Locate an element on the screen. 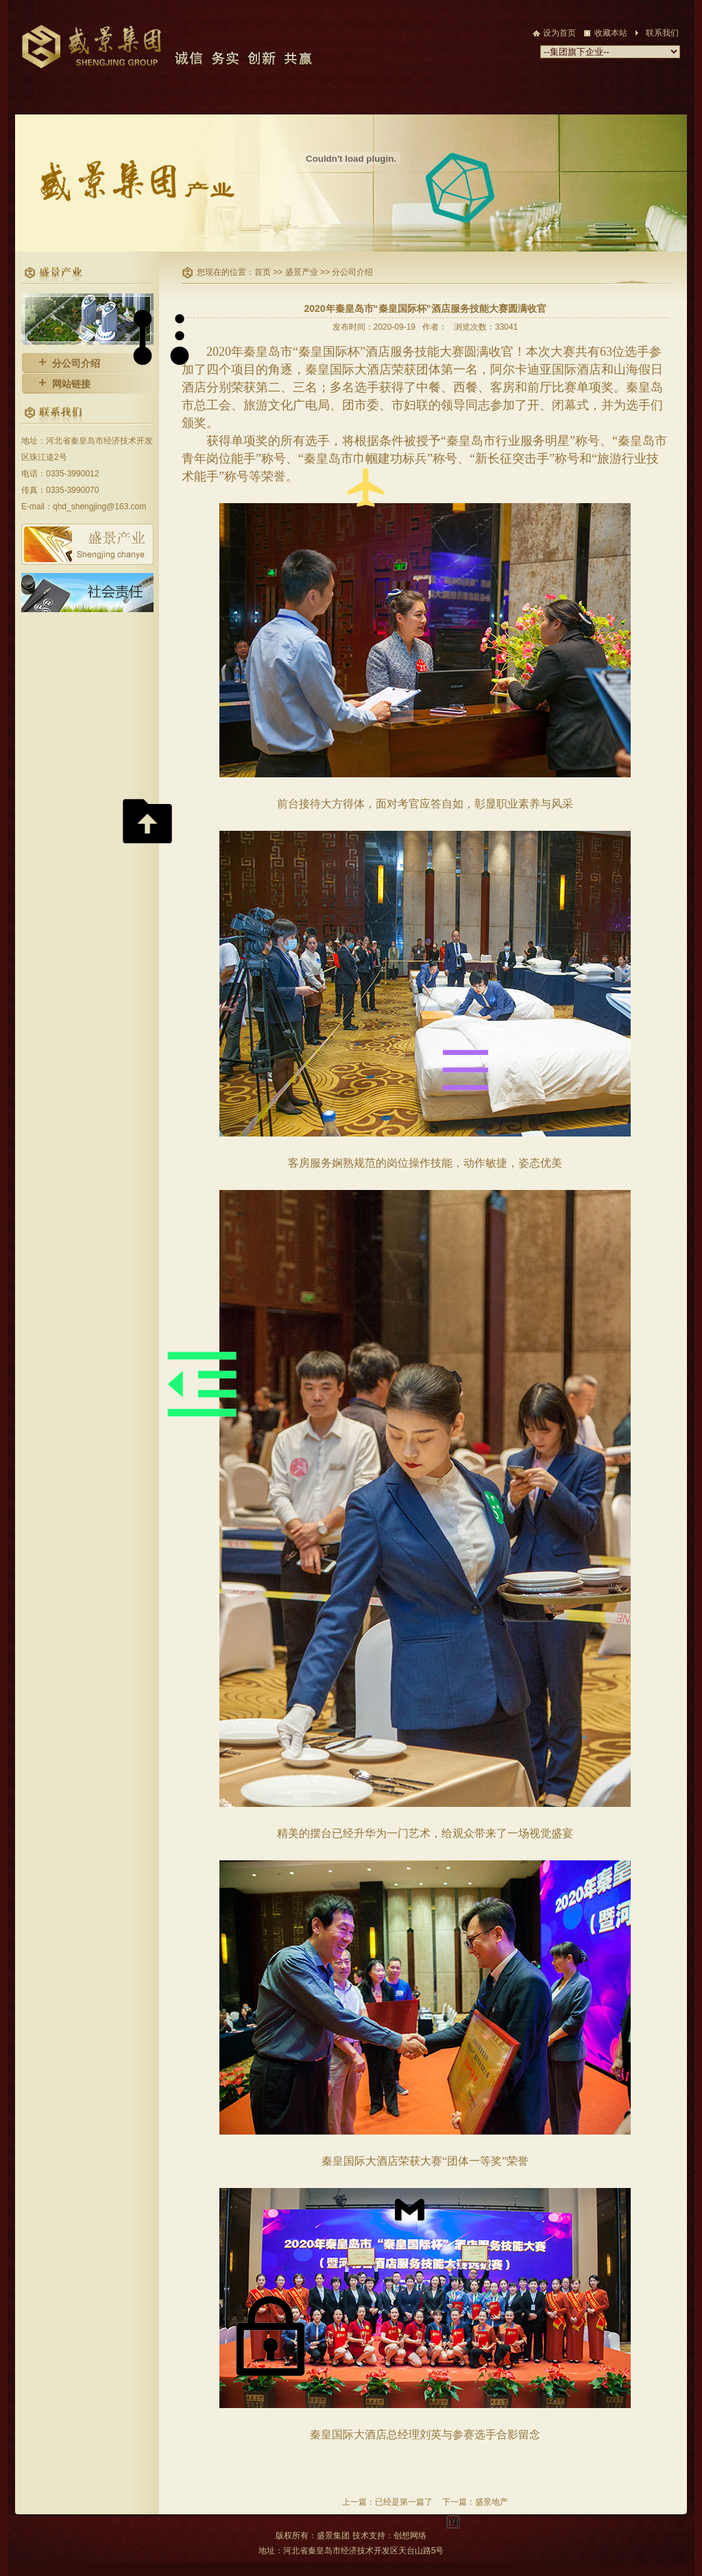 This screenshot has height=2576, width=702. upload files to a folder is located at coordinates (147, 821).